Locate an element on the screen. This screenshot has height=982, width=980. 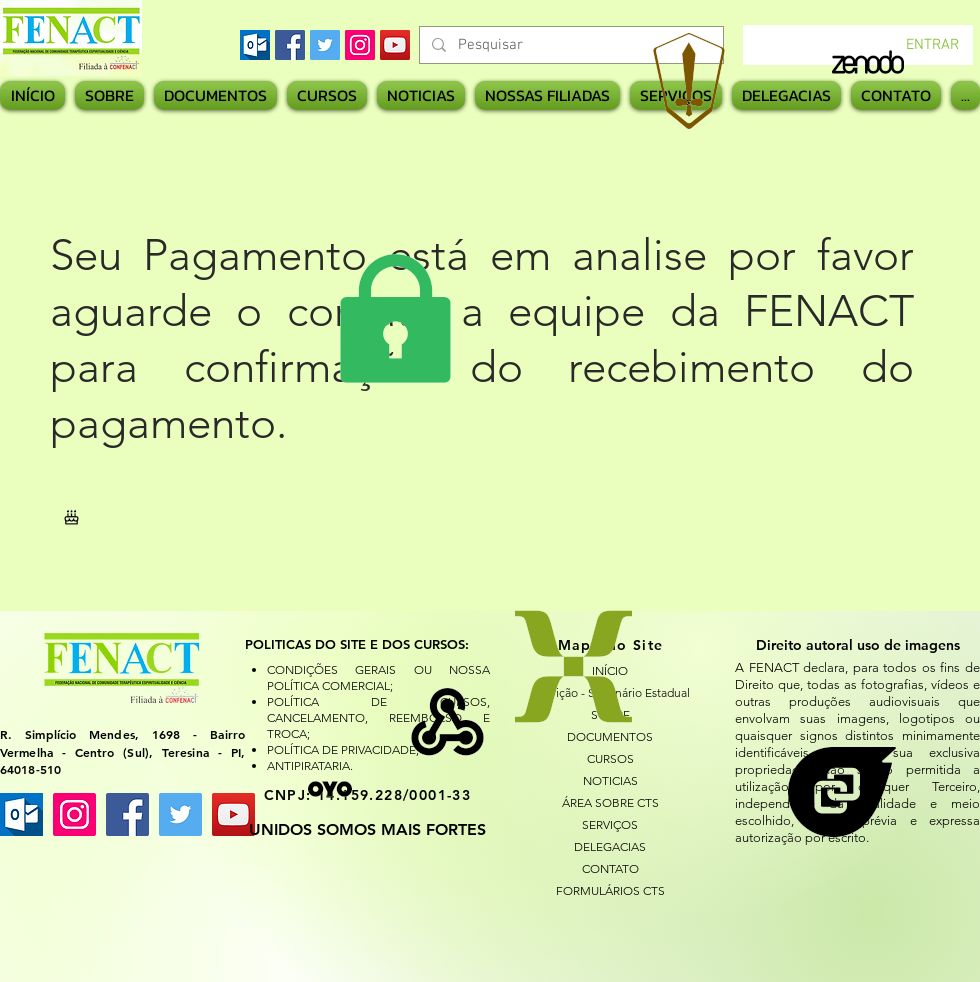
launch heroic games launcher is located at coordinates (689, 81).